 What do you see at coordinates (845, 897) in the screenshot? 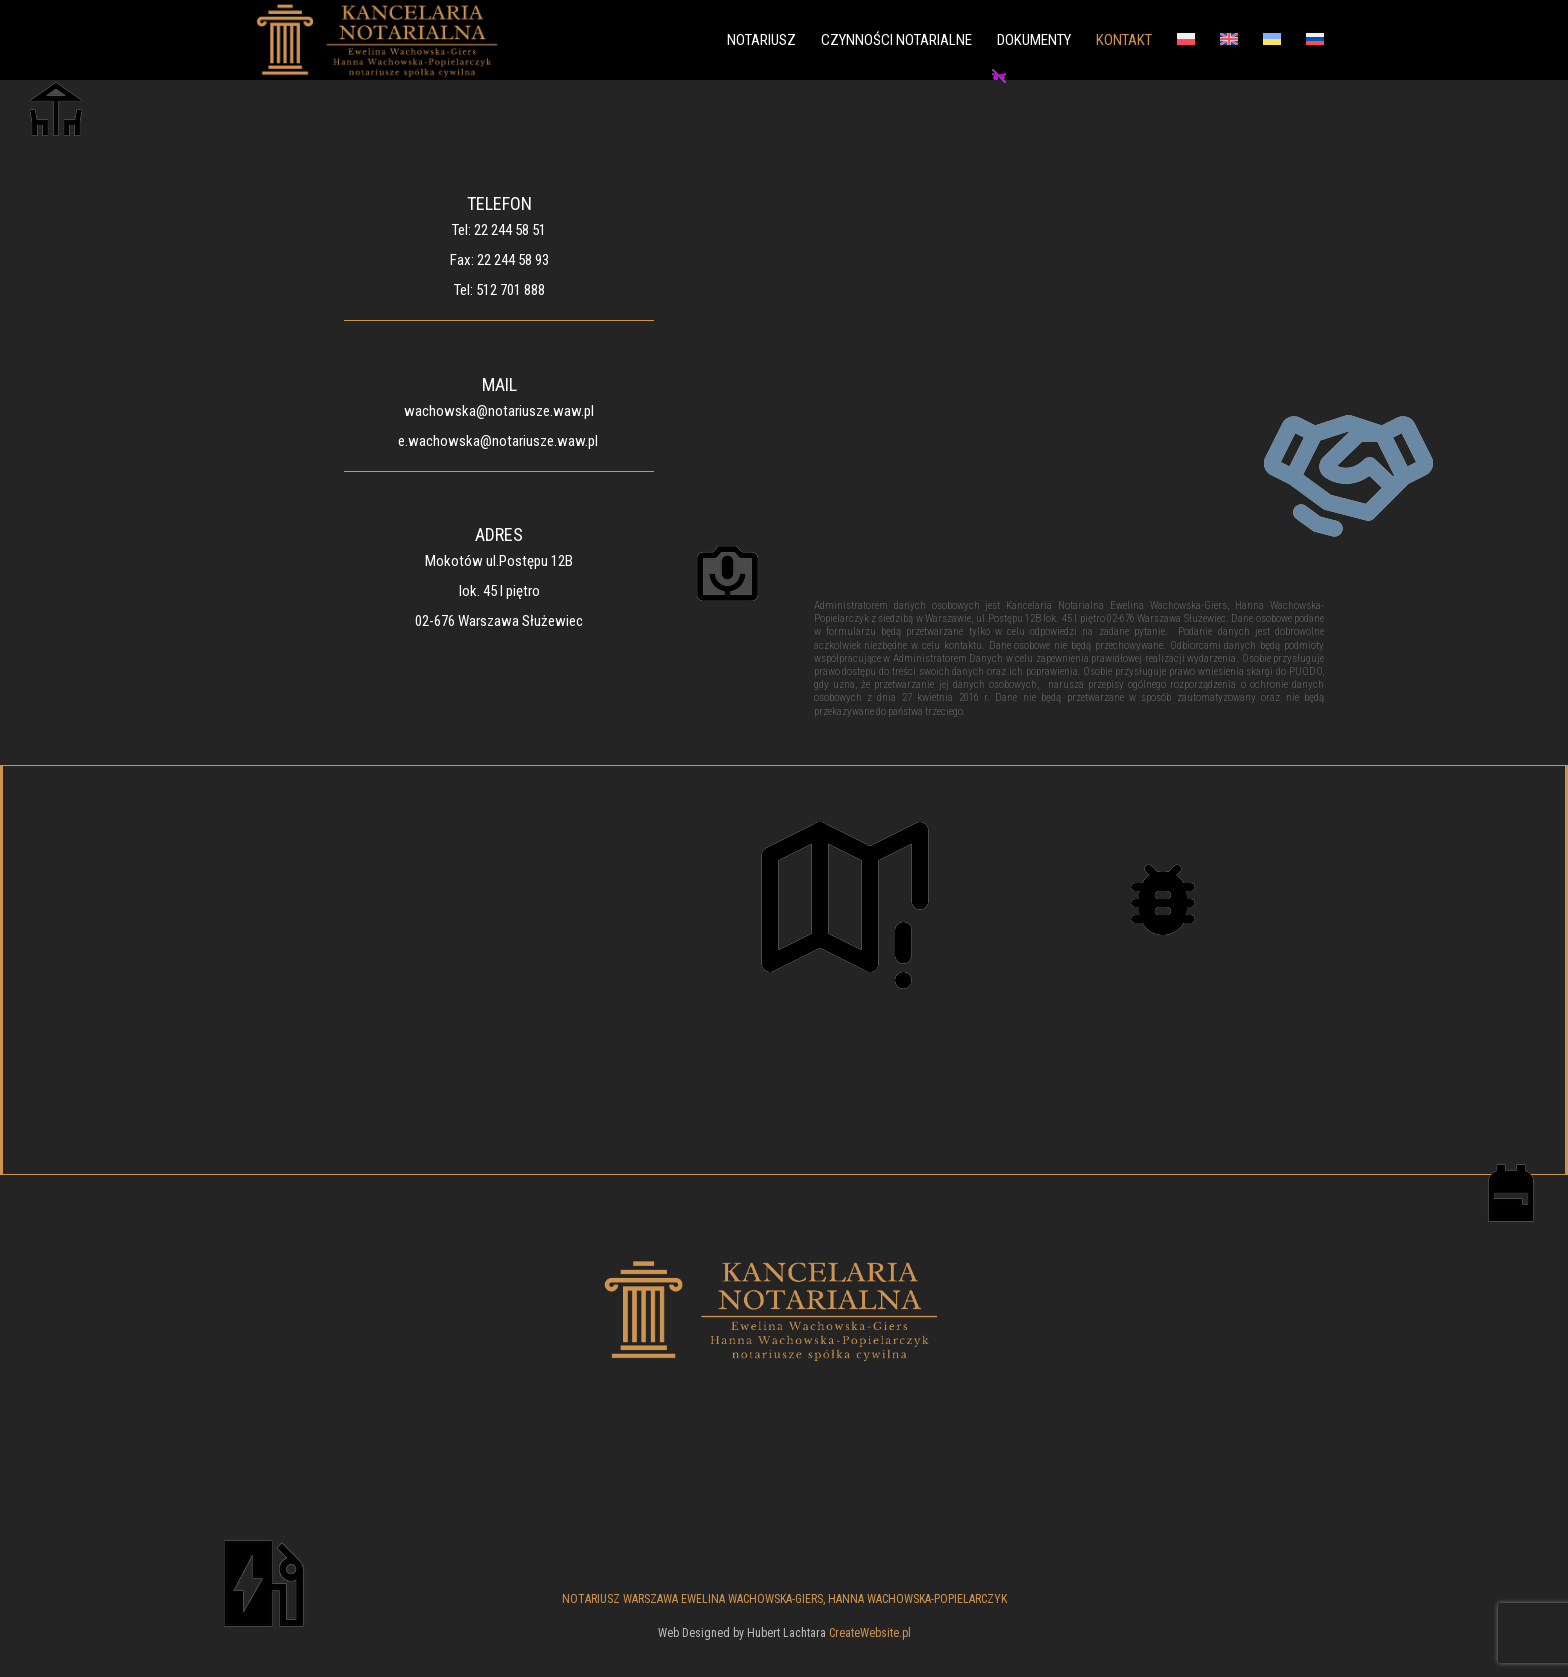
I see `map error or issue detected` at bounding box center [845, 897].